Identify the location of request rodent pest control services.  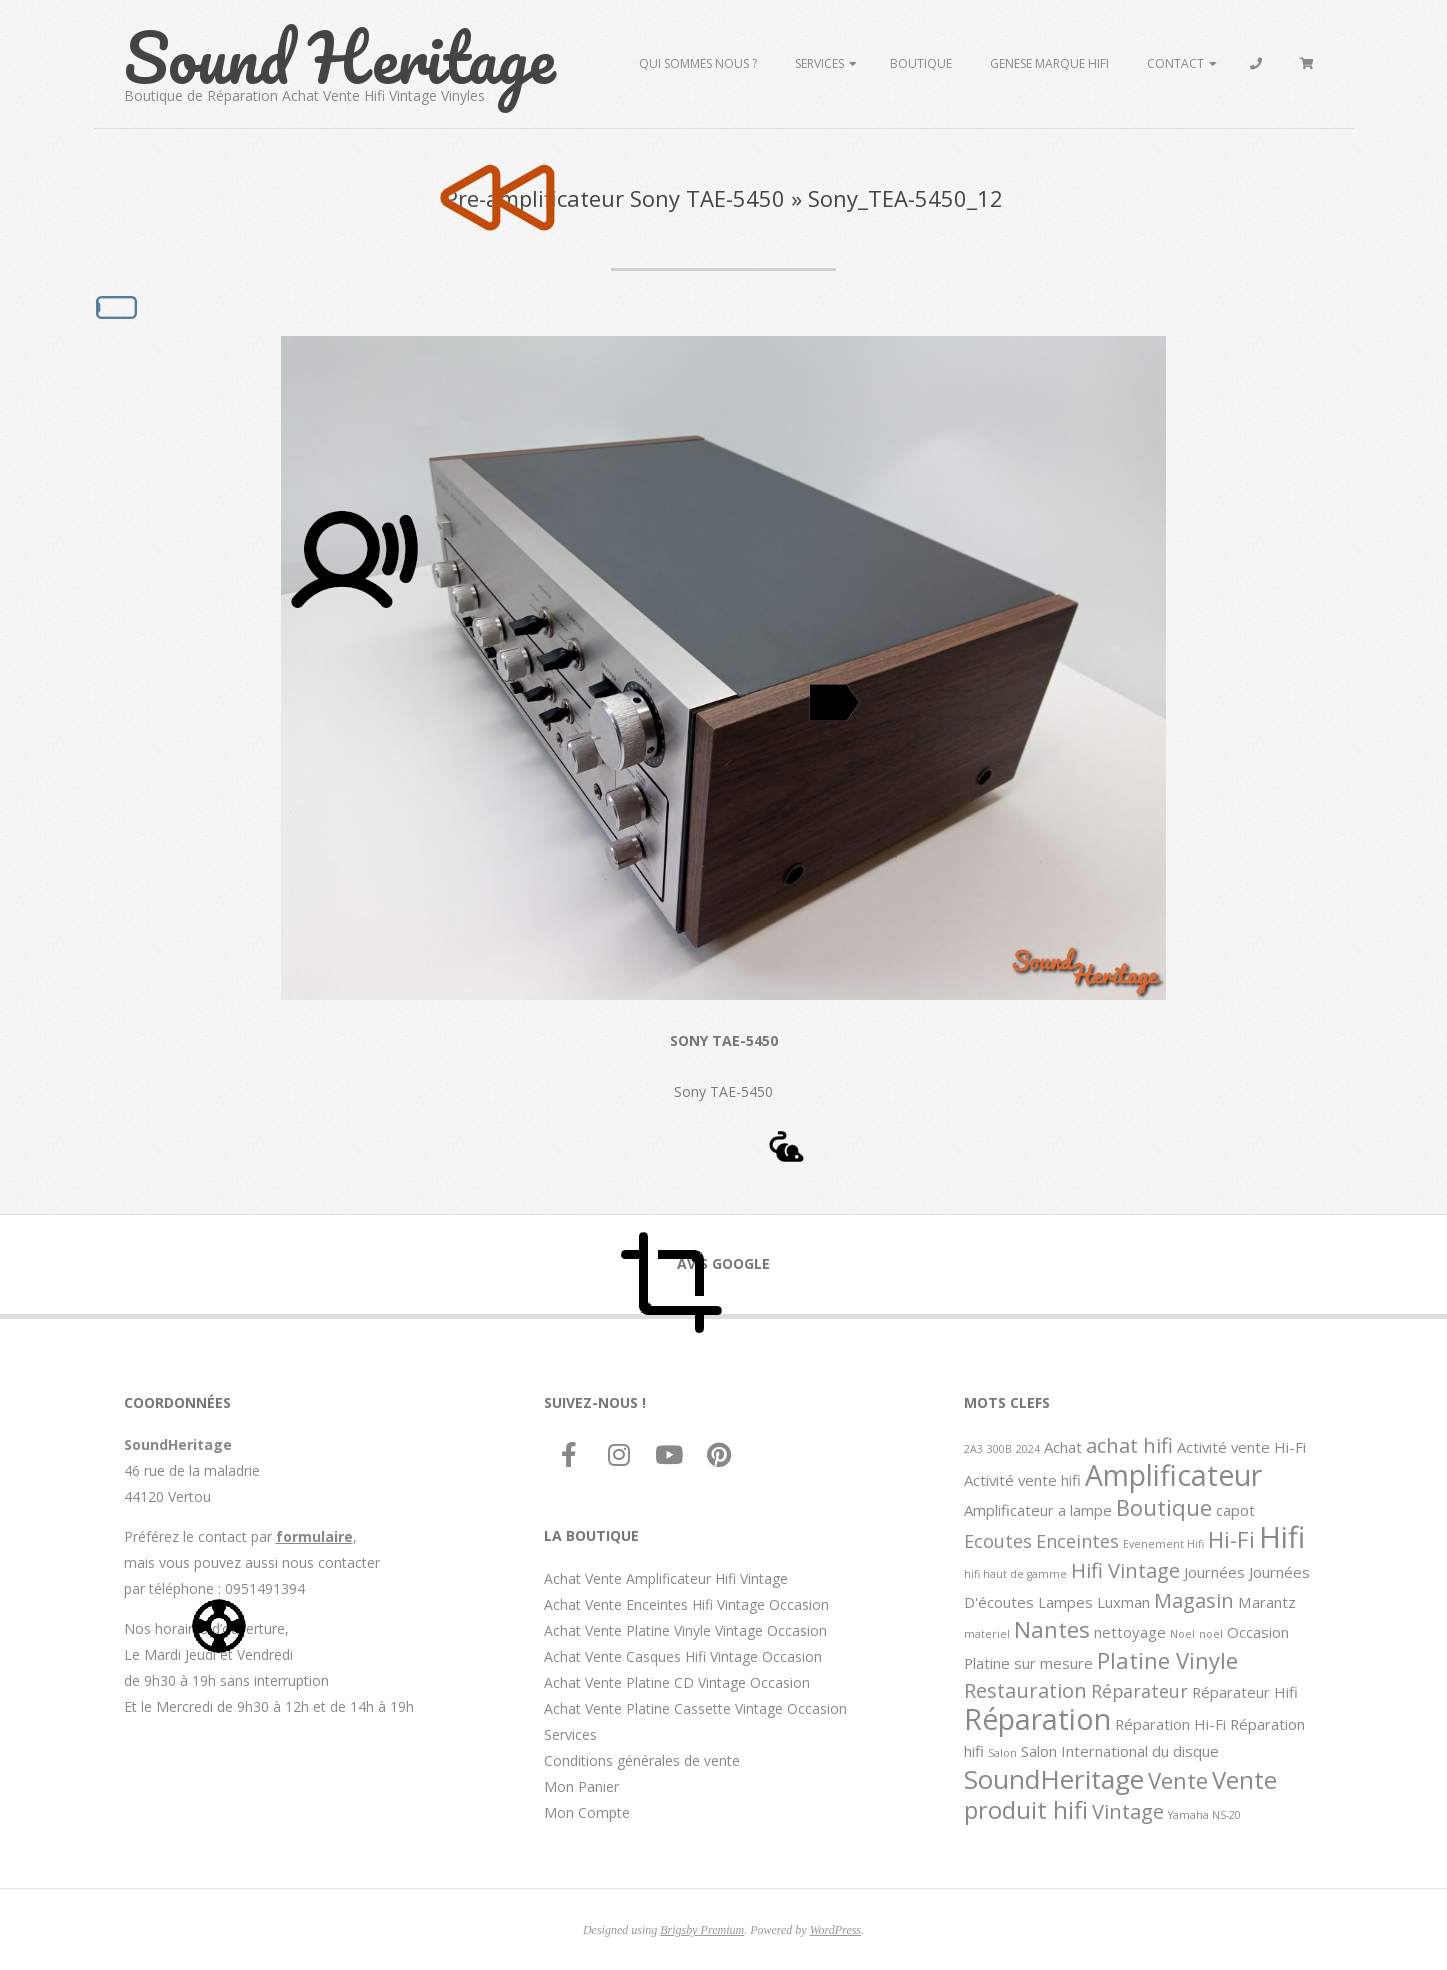
(786, 1146).